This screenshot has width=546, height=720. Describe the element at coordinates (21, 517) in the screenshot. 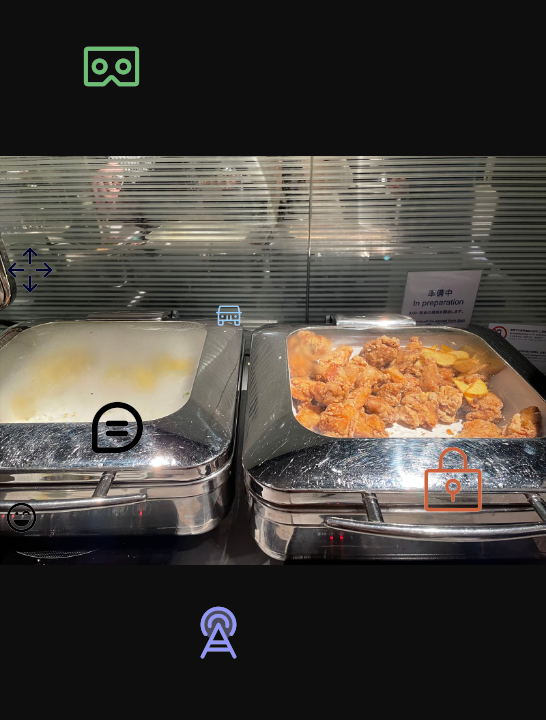

I see `add a playful reaction to a message` at that location.